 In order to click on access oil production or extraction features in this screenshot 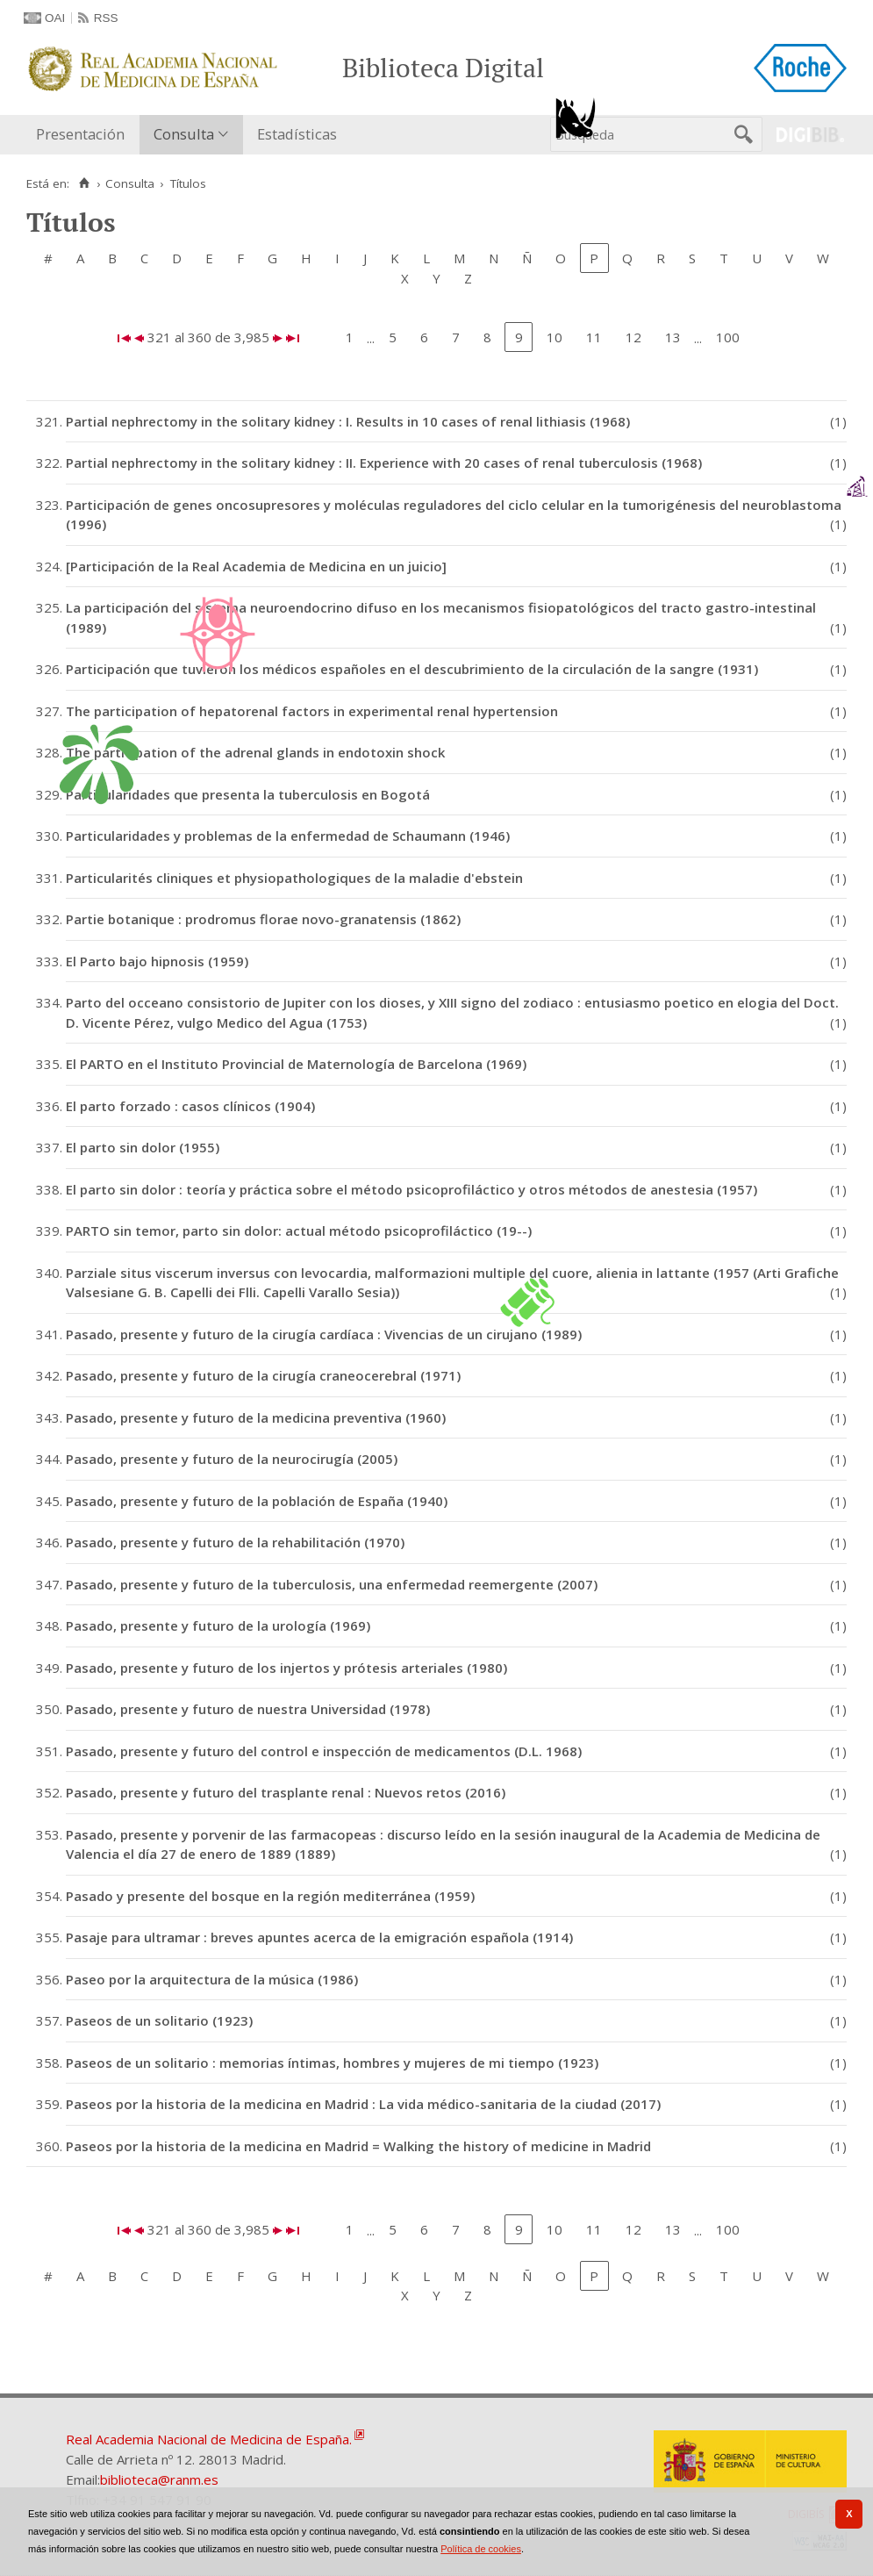, I will do `click(857, 486)`.